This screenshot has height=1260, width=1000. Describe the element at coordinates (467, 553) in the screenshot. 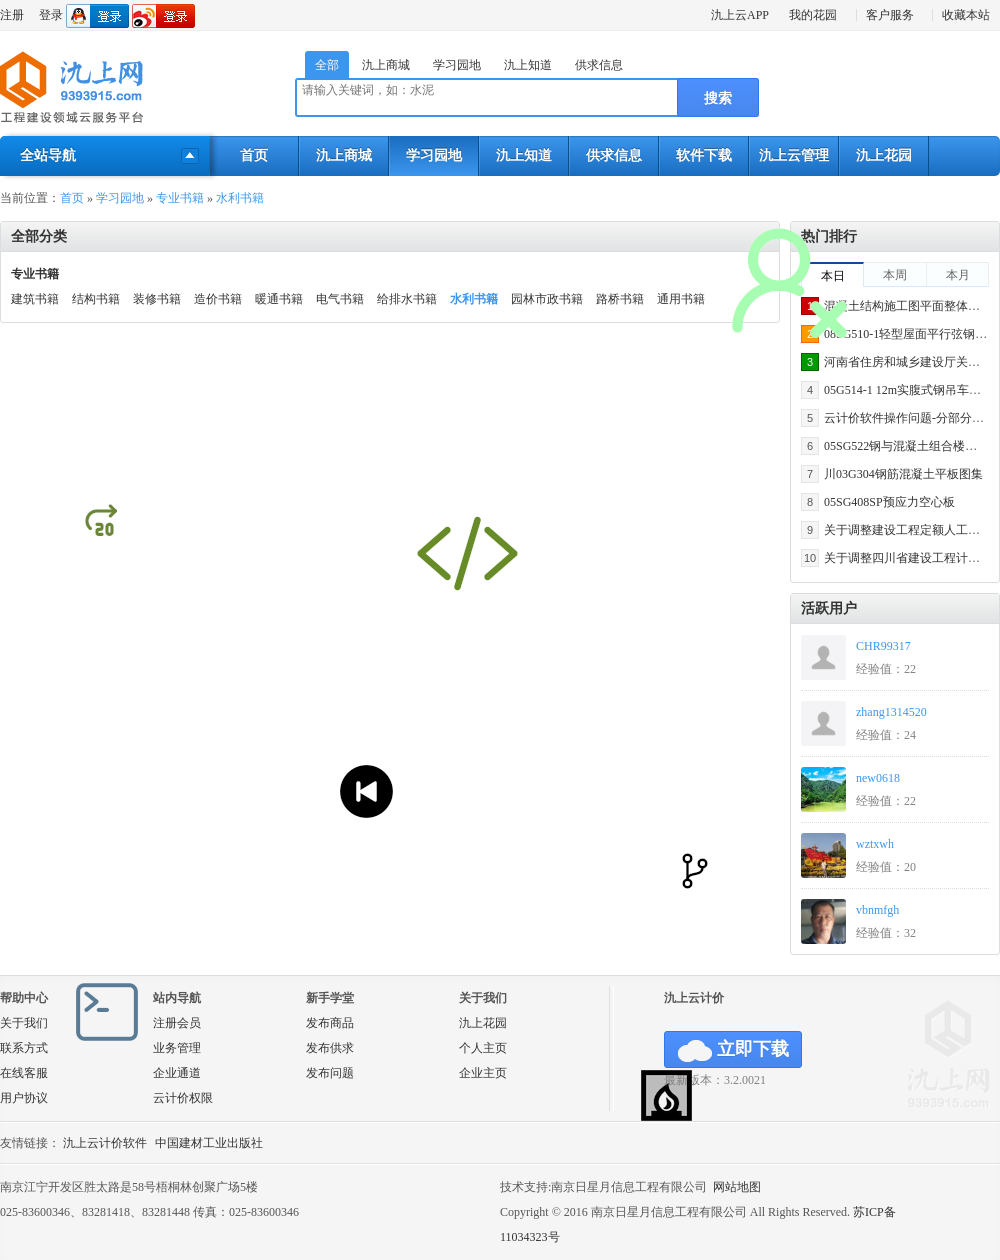

I see `view or edit source code` at that location.